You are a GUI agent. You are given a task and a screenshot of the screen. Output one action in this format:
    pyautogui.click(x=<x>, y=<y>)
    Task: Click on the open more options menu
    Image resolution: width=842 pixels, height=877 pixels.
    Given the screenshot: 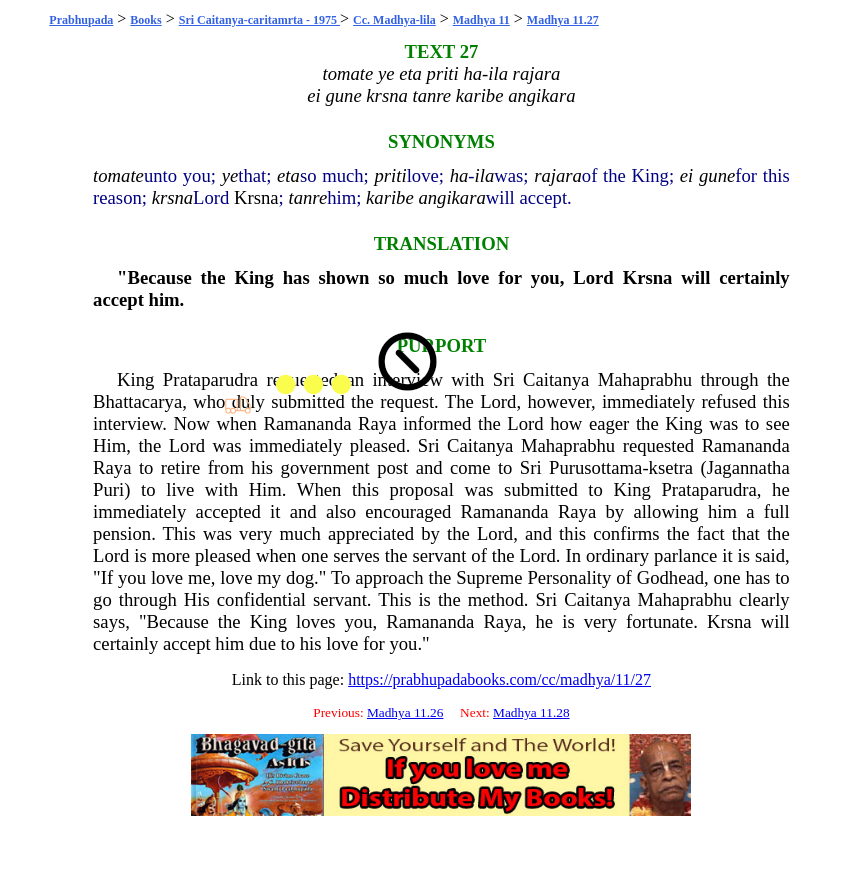 What is the action you would take?
    pyautogui.click(x=313, y=384)
    